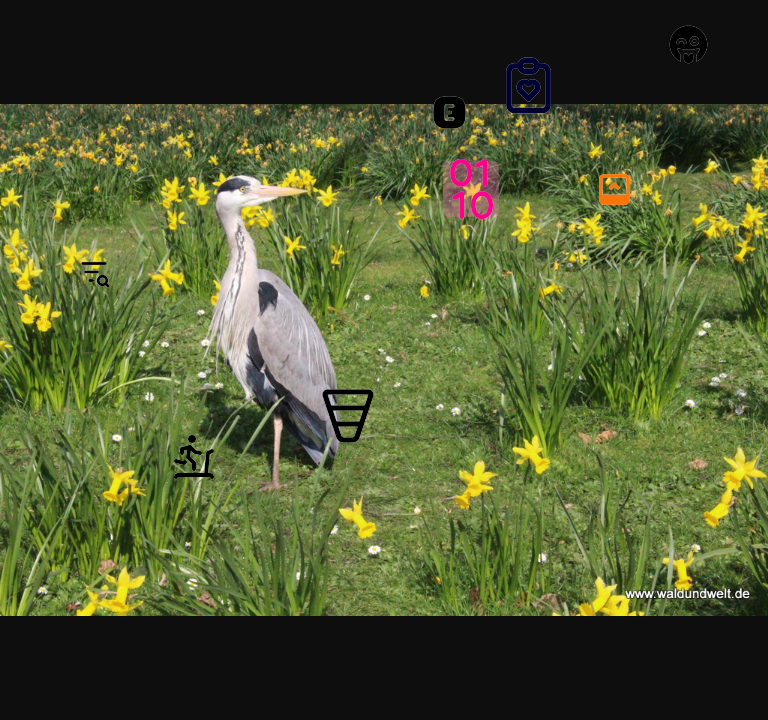  What do you see at coordinates (449, 112) in the screenshot?
I see `indicates an "E" rating or category` at bounding box center [449, 112].